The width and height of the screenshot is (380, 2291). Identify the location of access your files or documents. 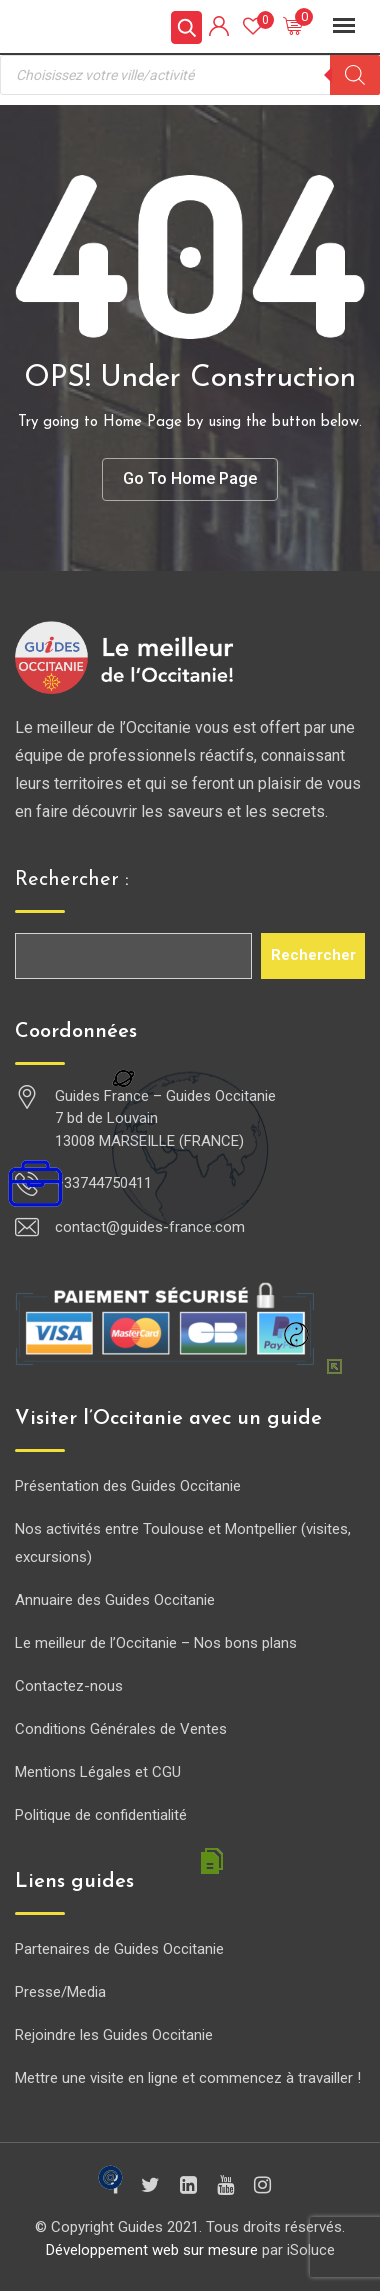
(212, 1861).